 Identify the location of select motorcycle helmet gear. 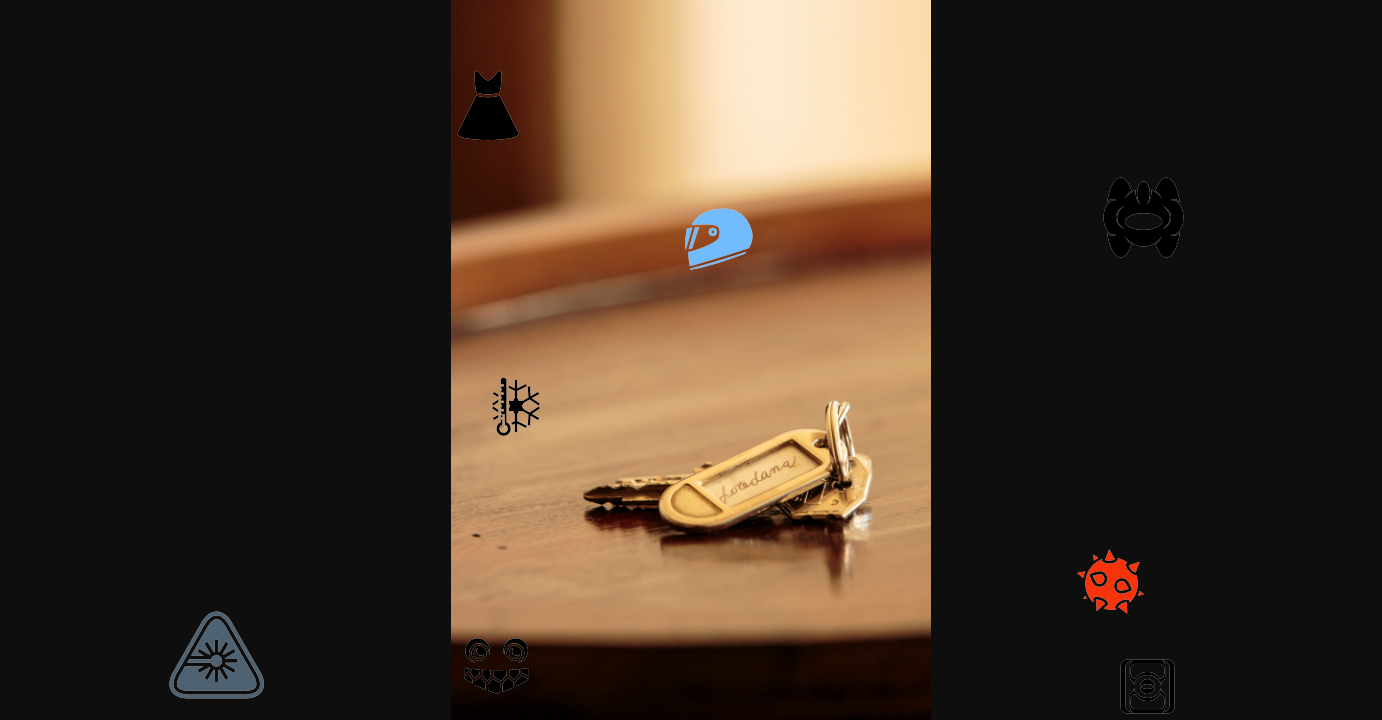
(717, 238).